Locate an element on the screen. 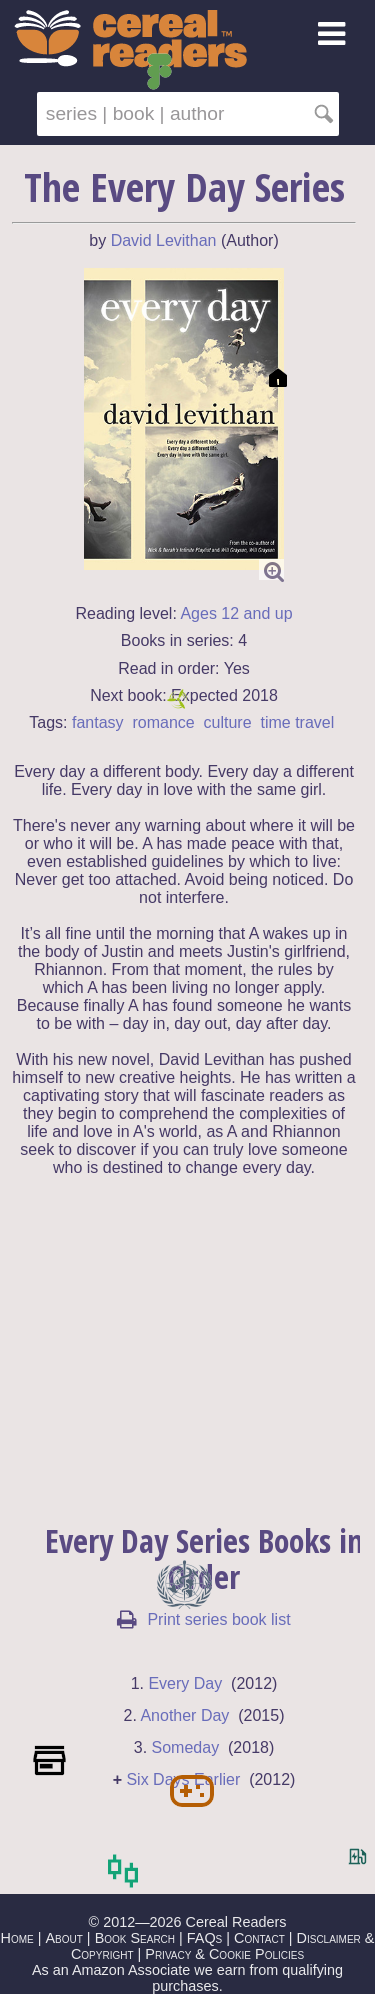 This screenshot has width=375, height=1994. open gaming or games section is located at coordinates (192, 1791).